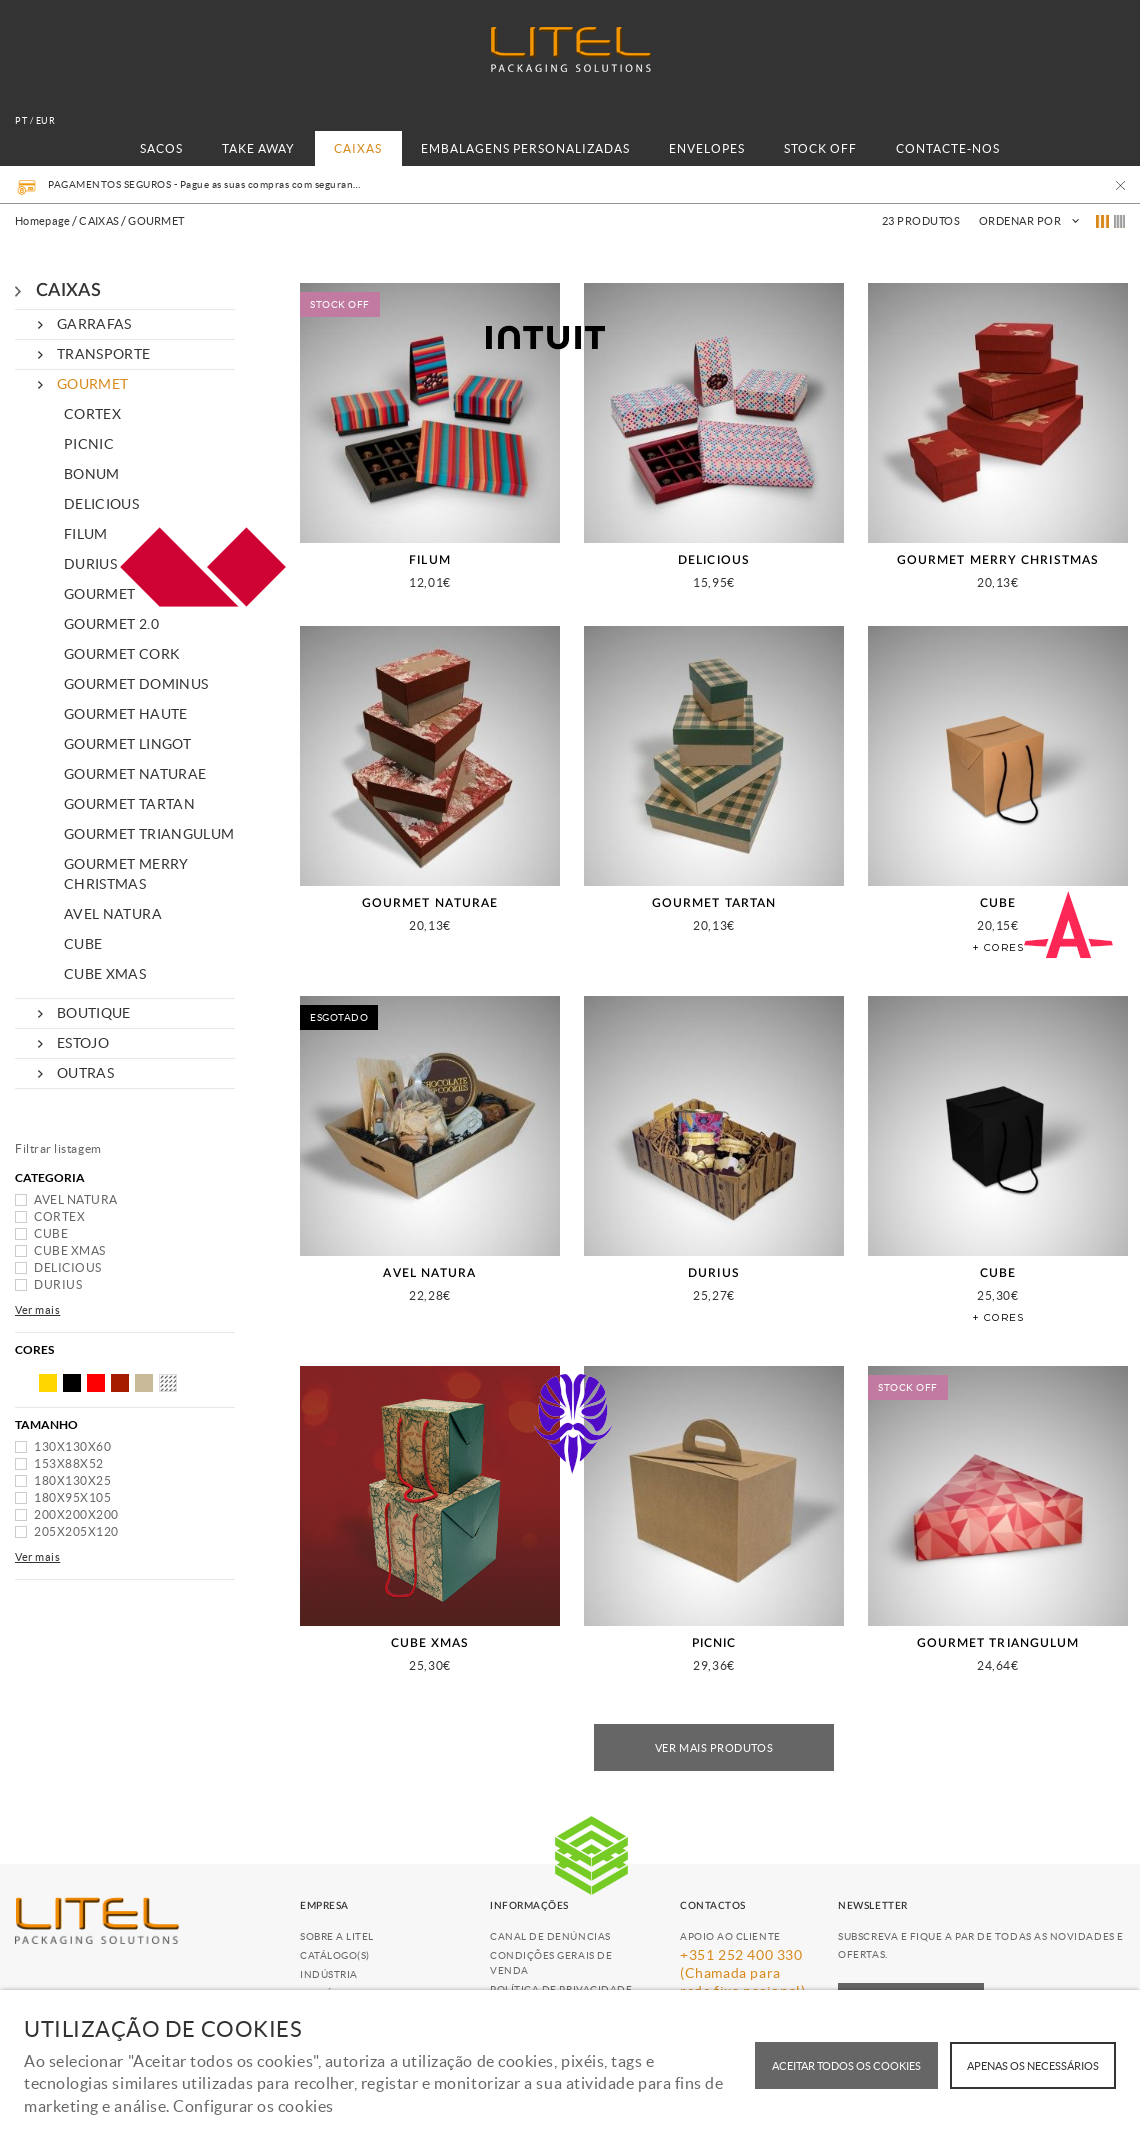 The image size is (1140, 2141). I want to click on open magisk root management app, so click(573, 1424).